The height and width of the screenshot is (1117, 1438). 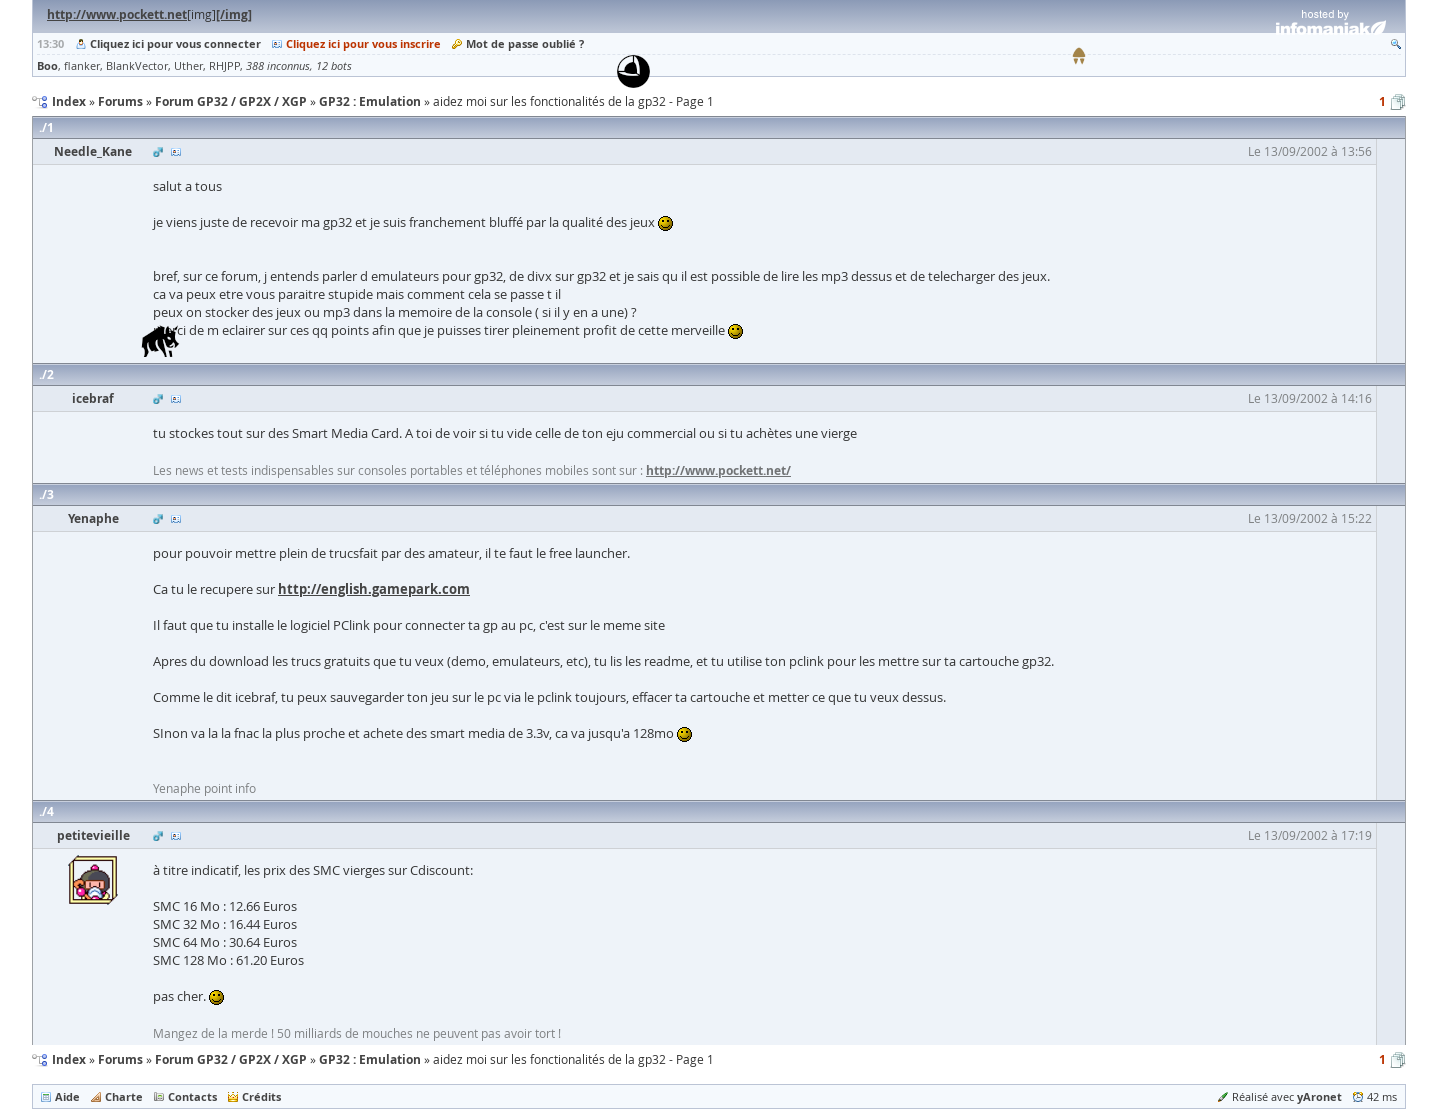 I want to click on activate jetpack or boost ability, so click(x=1079, y=56).